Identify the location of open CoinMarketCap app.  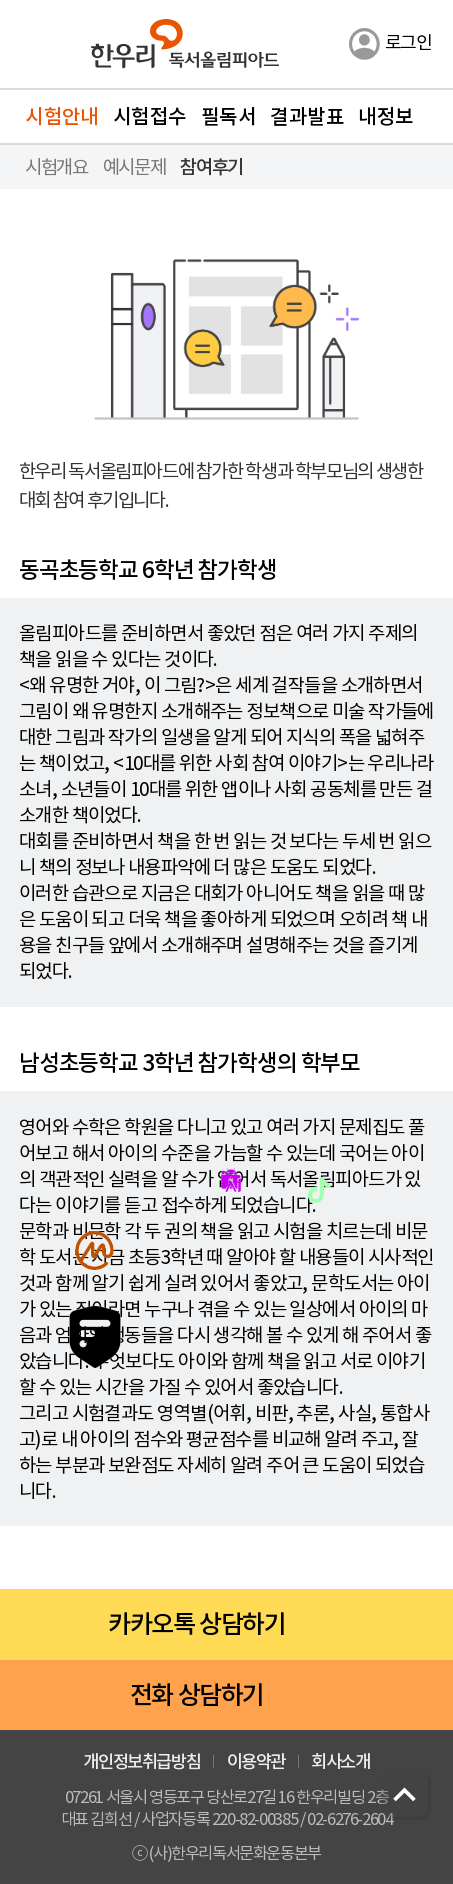
(94, 1250).